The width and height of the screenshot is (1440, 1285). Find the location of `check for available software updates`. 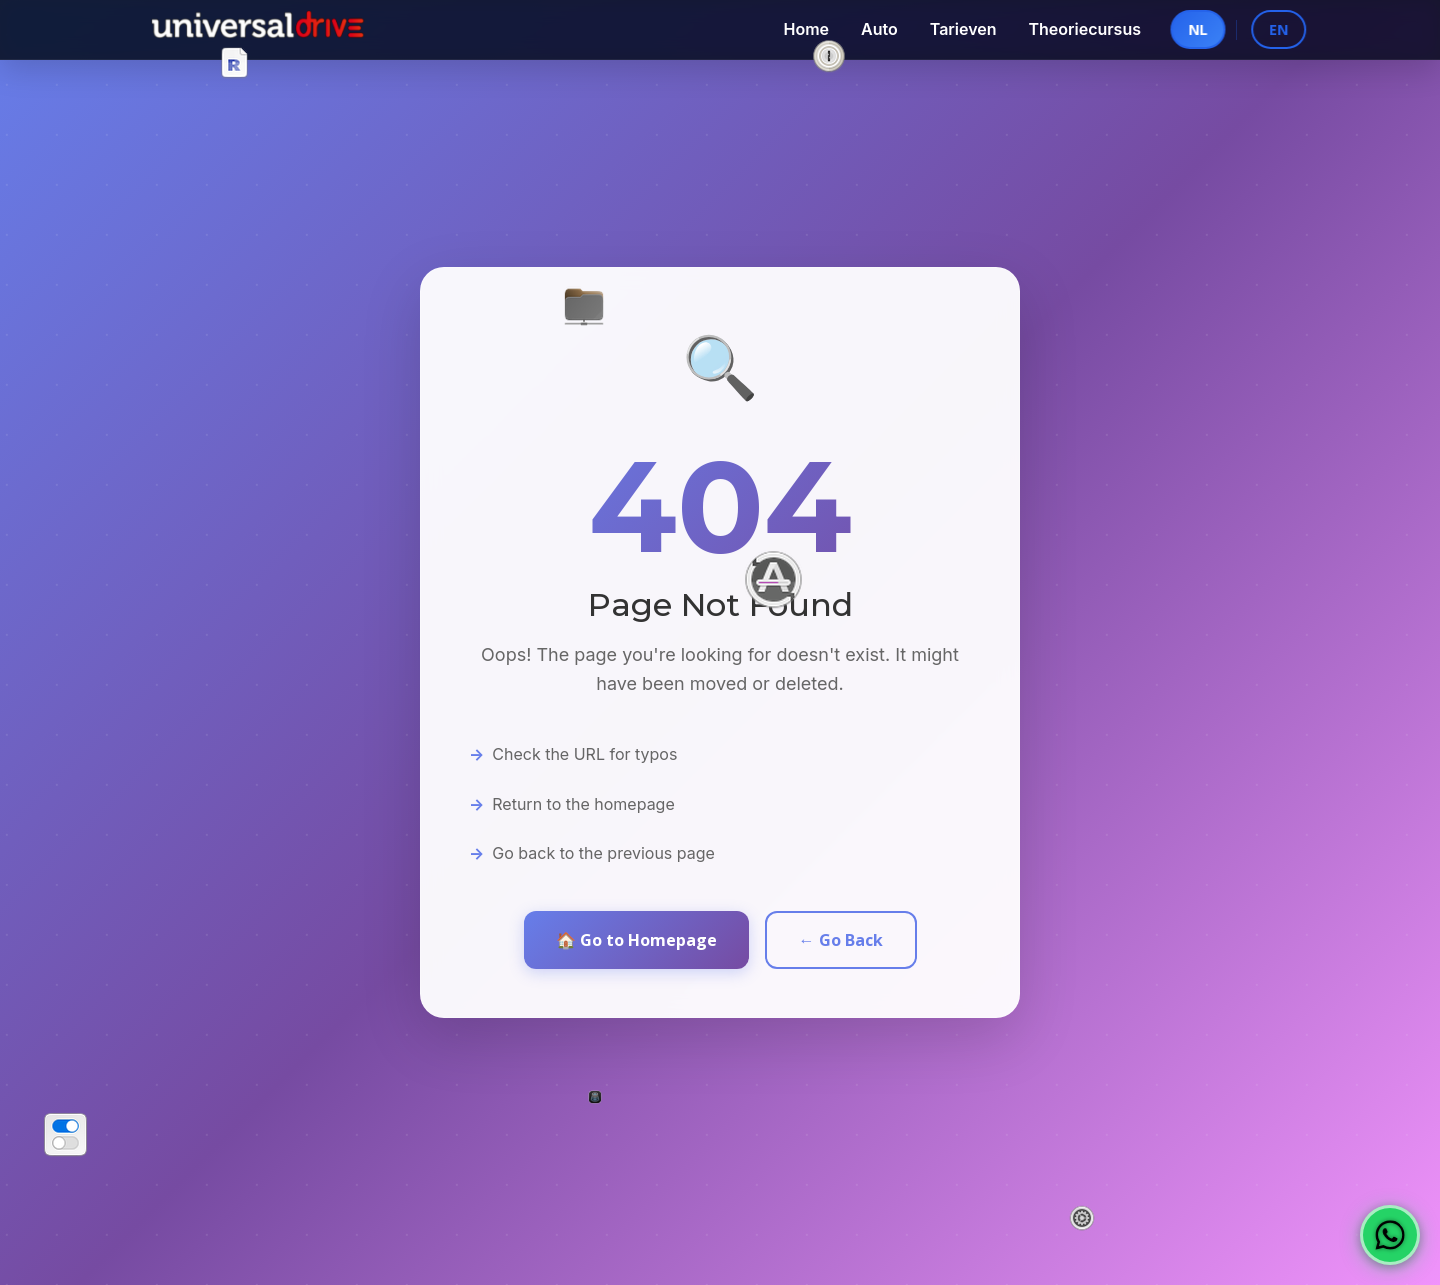

check for available software updates is located at coordinates (773, 579).